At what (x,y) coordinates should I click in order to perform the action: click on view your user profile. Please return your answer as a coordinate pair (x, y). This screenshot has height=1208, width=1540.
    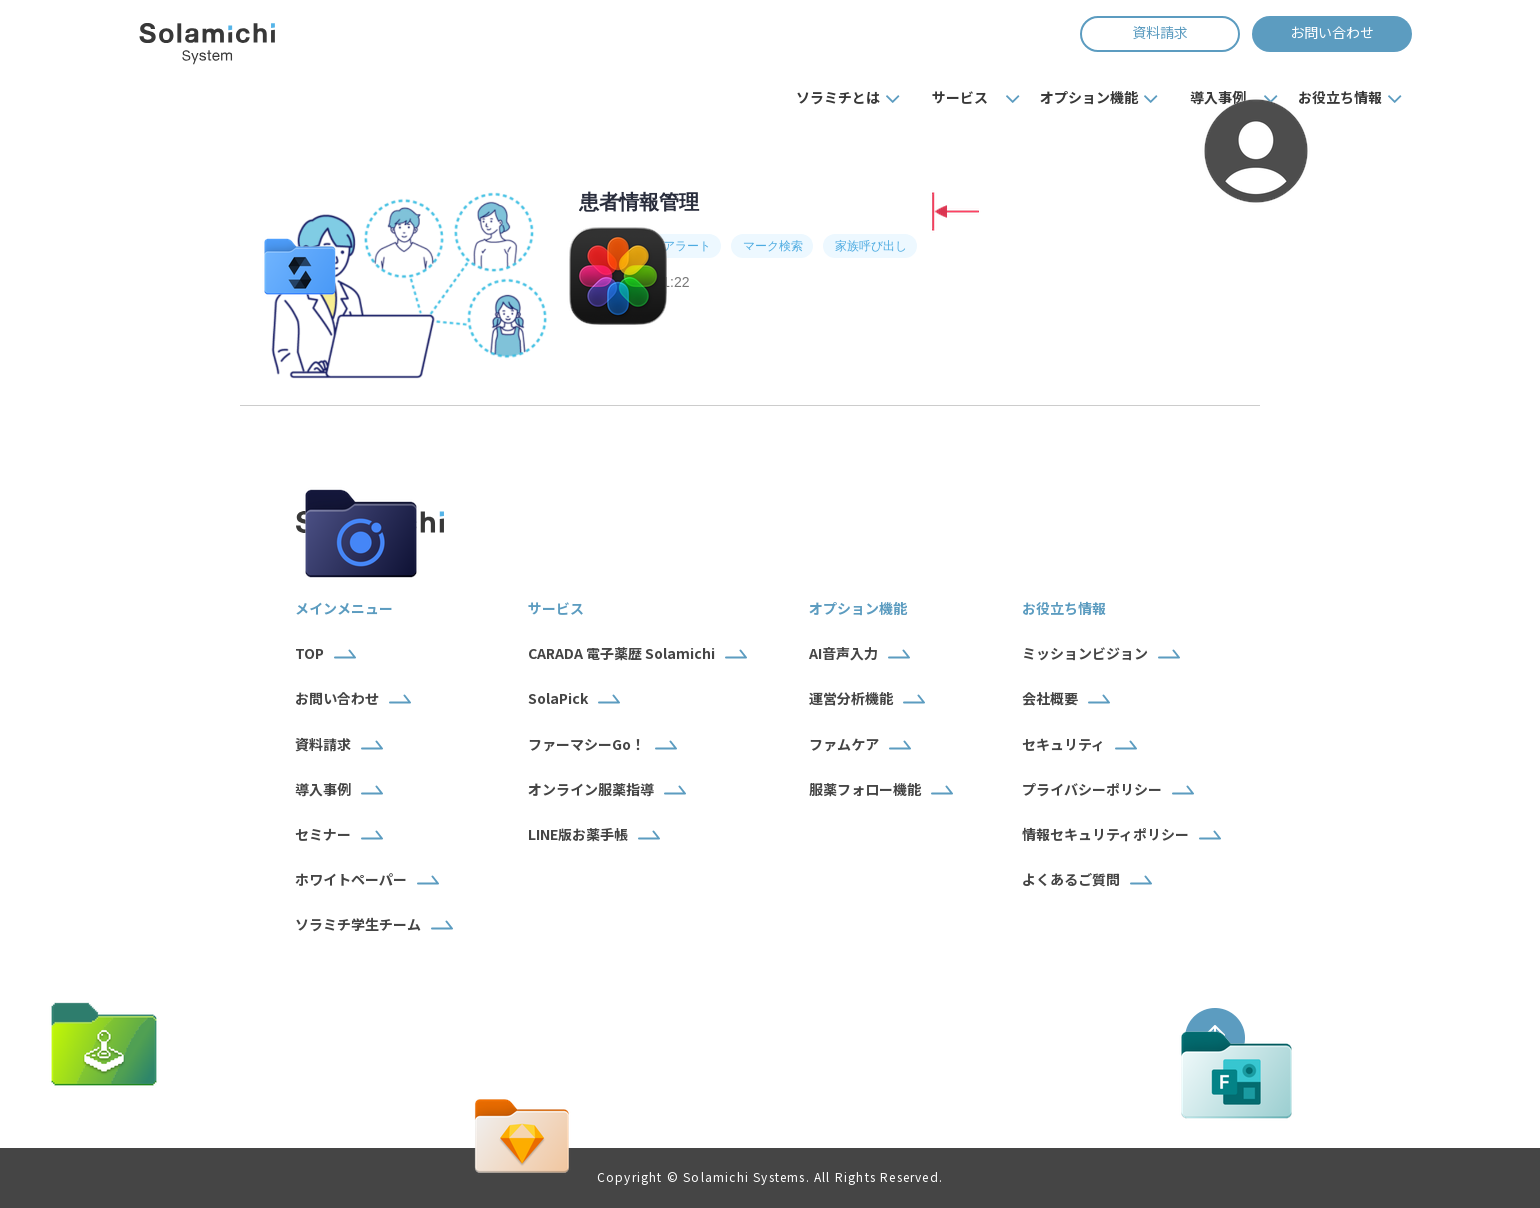
    Looking at the image, I should click on (1256, 151).